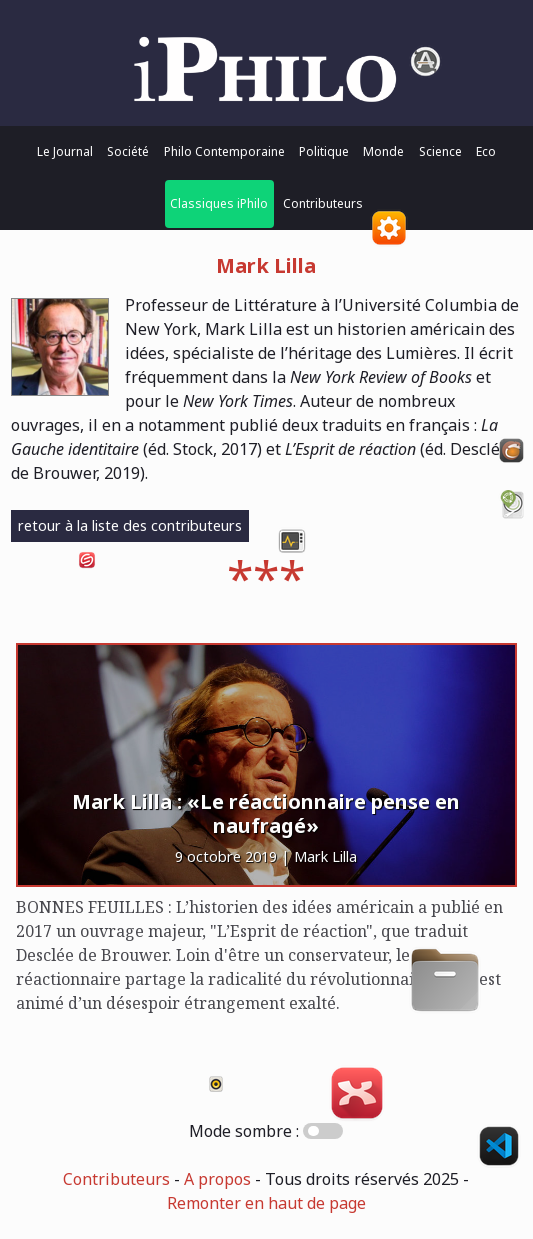 The width and height of the screenshot is (533, 1239). I want to click on open xmind mind mapping application, so click(357, 1093).